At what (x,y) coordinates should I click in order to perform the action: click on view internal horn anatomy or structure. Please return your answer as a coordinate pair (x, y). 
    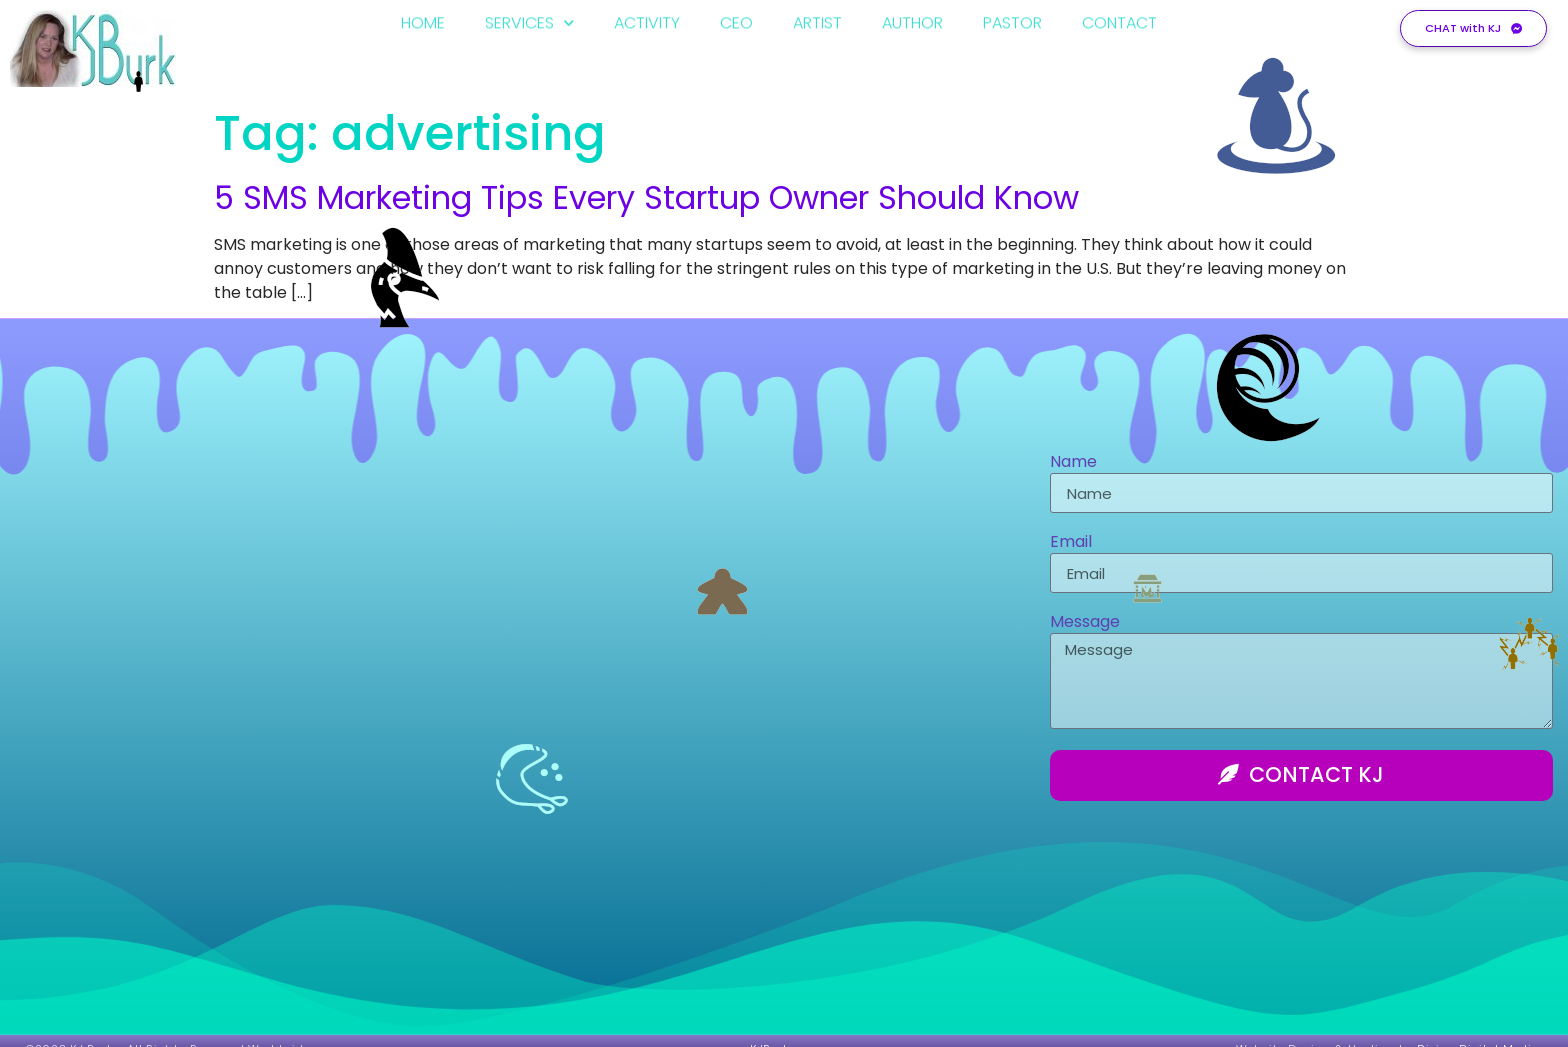
    Looking at the image, I should click on (1267, 388).